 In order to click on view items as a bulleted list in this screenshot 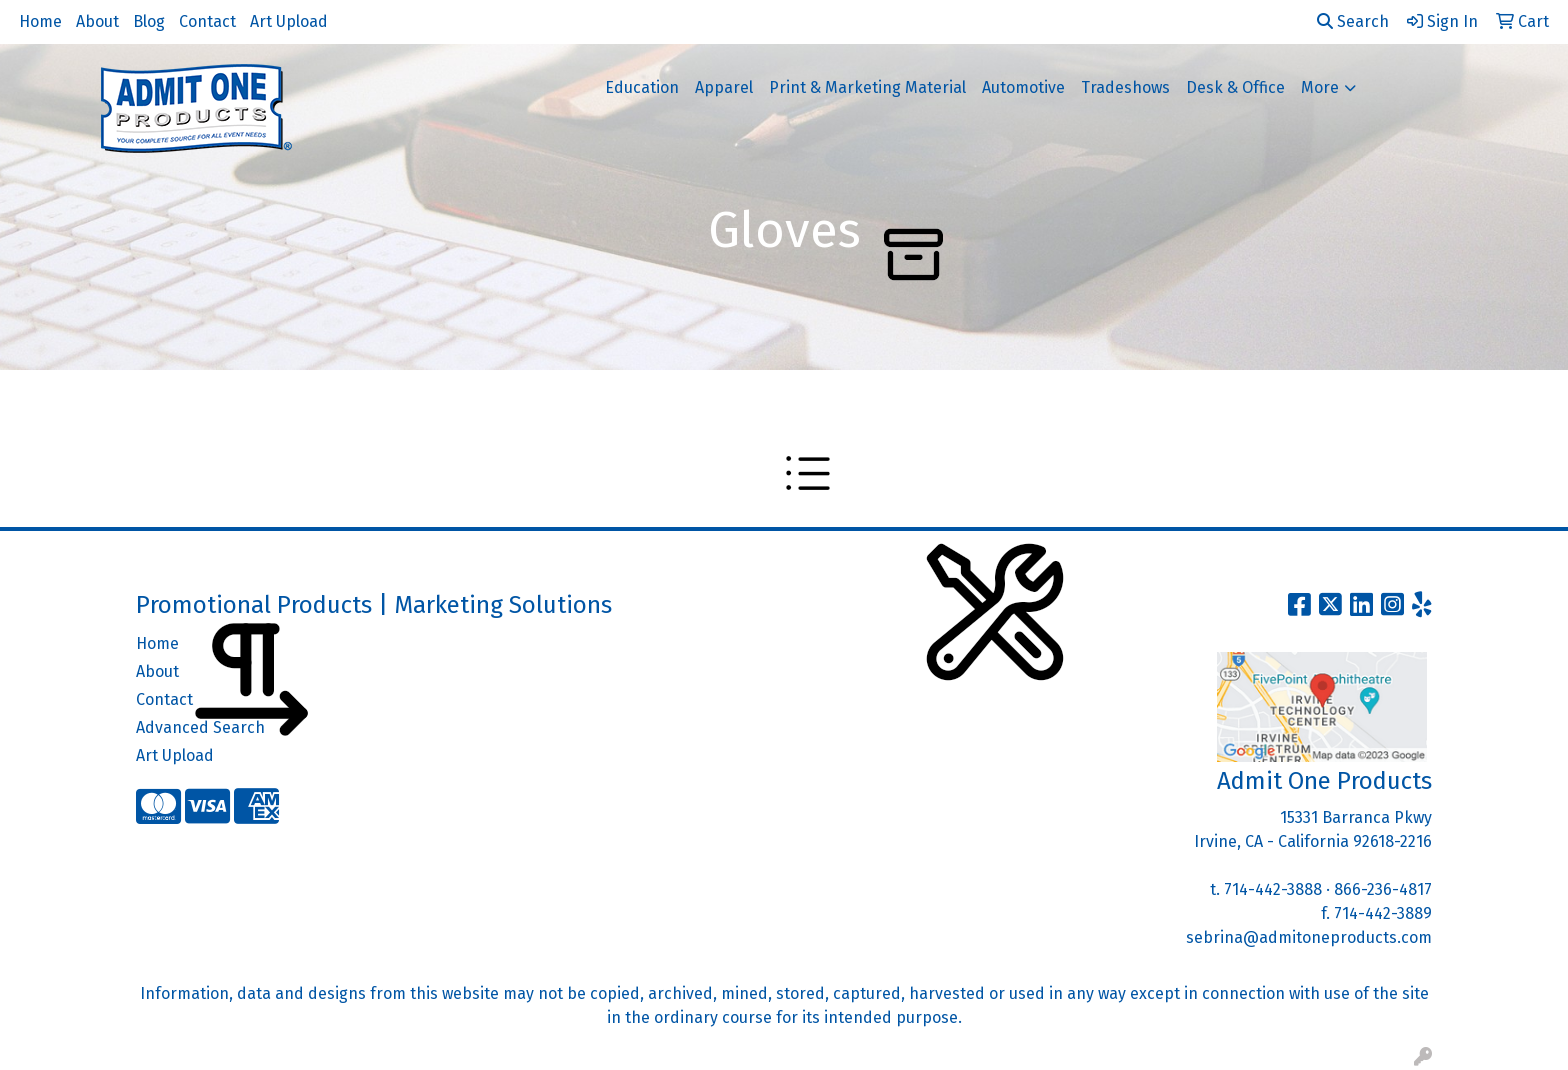, I will do `click(808, 473)`.